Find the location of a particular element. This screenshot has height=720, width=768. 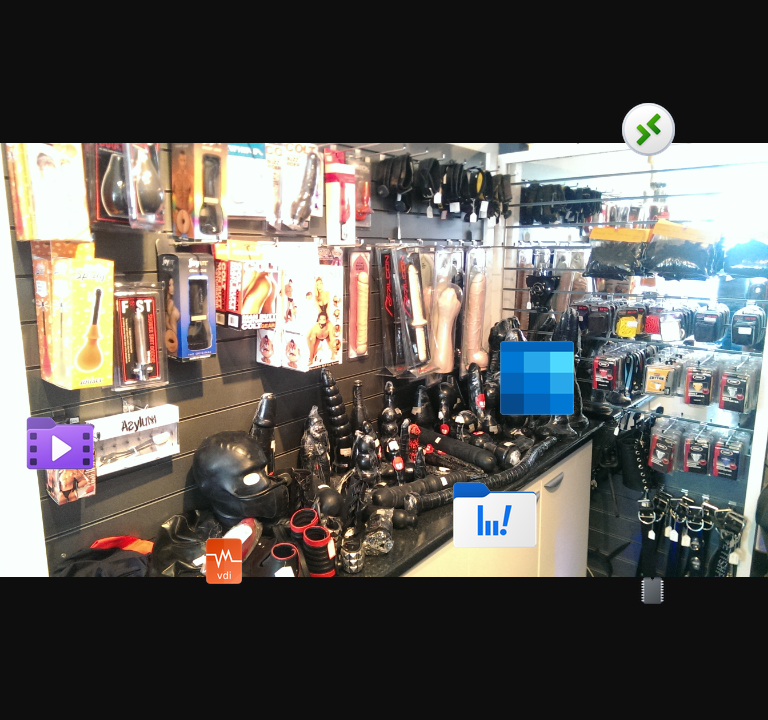

virtualbox virtual disk image file is located at coordinates (224, 561).